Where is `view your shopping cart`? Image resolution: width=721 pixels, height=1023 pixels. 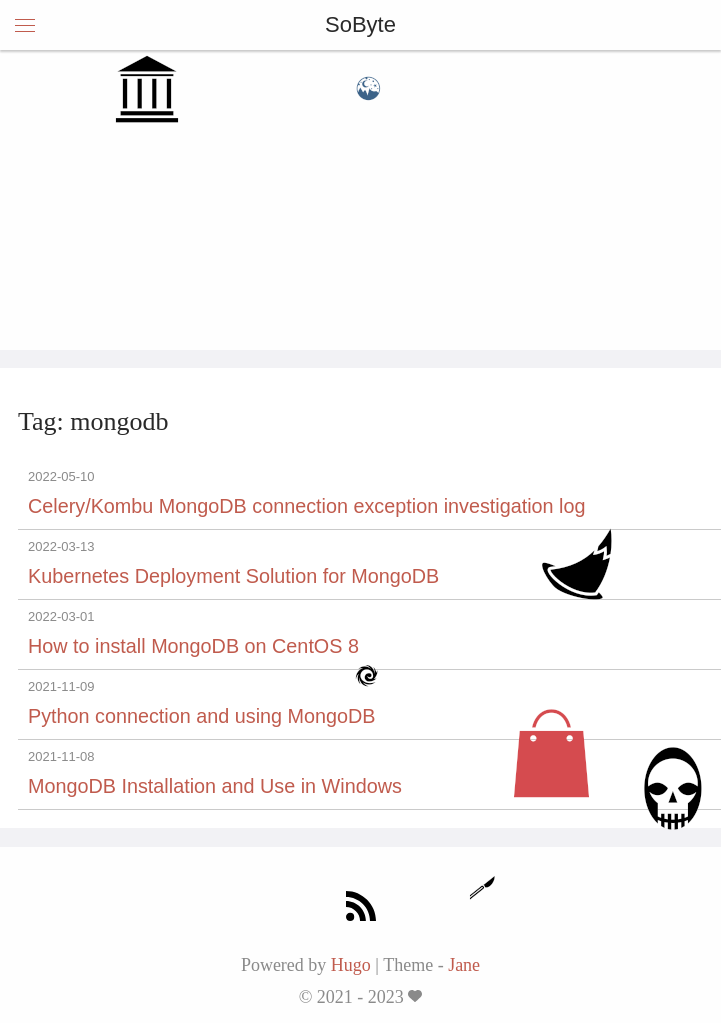 view your shopping cart is located at coordinates (551, 753).